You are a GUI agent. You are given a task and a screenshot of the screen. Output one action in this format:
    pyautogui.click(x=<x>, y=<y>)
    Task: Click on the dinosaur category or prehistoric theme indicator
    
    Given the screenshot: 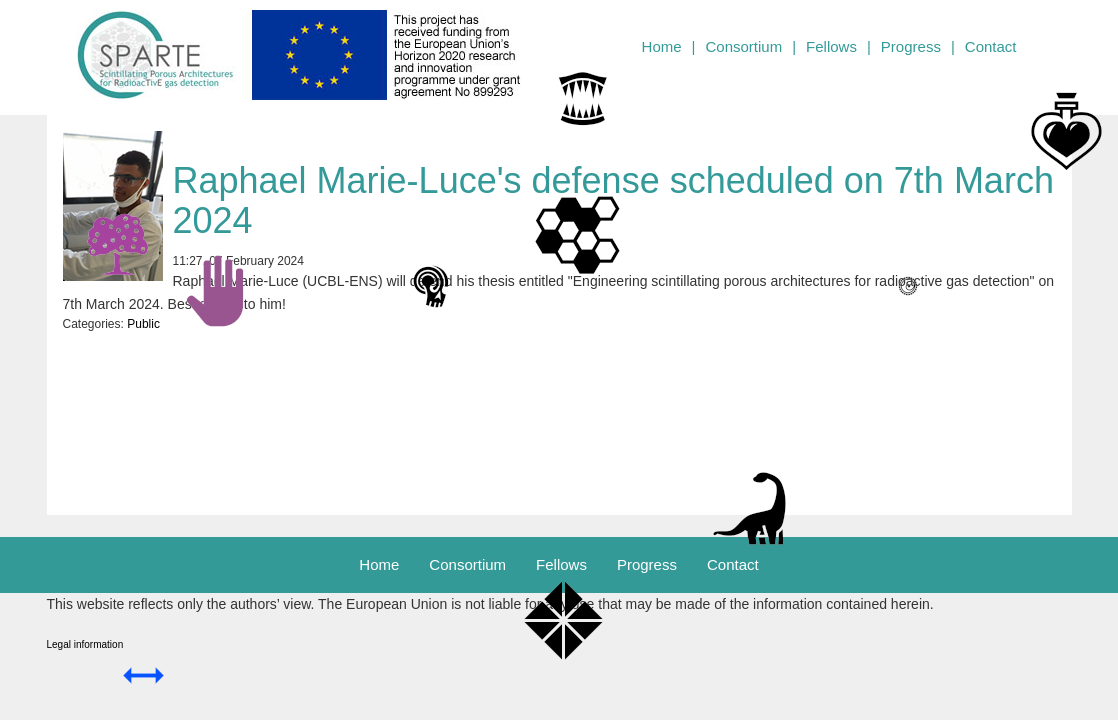 What is the action you would take?
    pyautogui.click(x=749, y=508)
    